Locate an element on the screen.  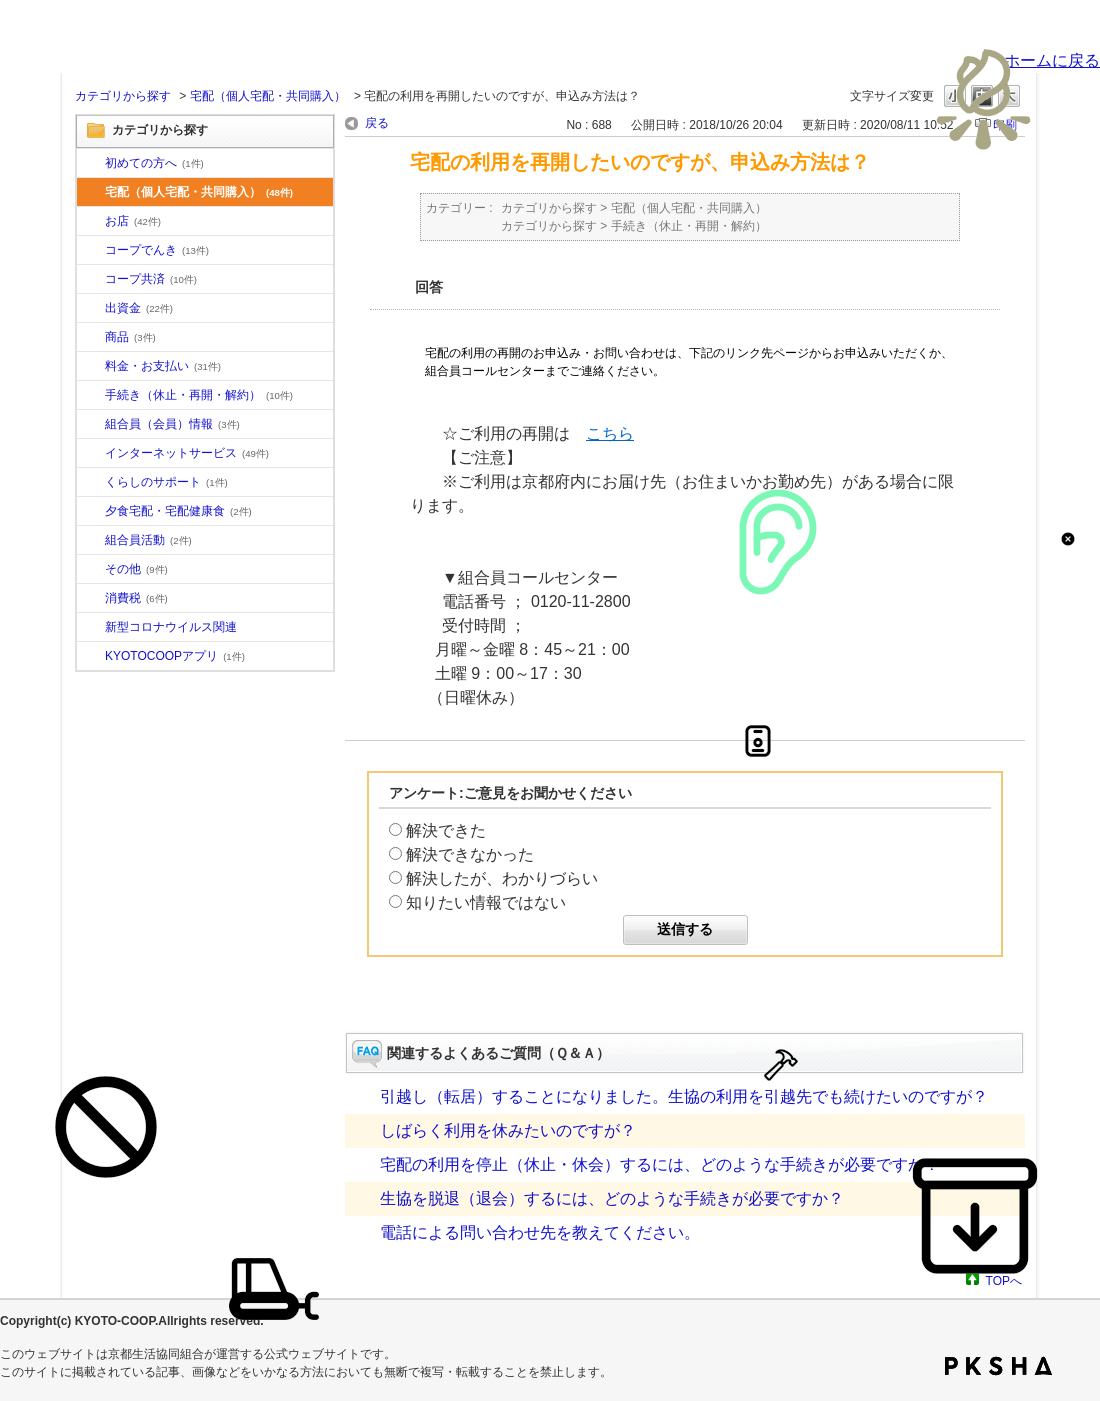
indicates a blocked or prohibited action is located at coordinates (106, 1127).